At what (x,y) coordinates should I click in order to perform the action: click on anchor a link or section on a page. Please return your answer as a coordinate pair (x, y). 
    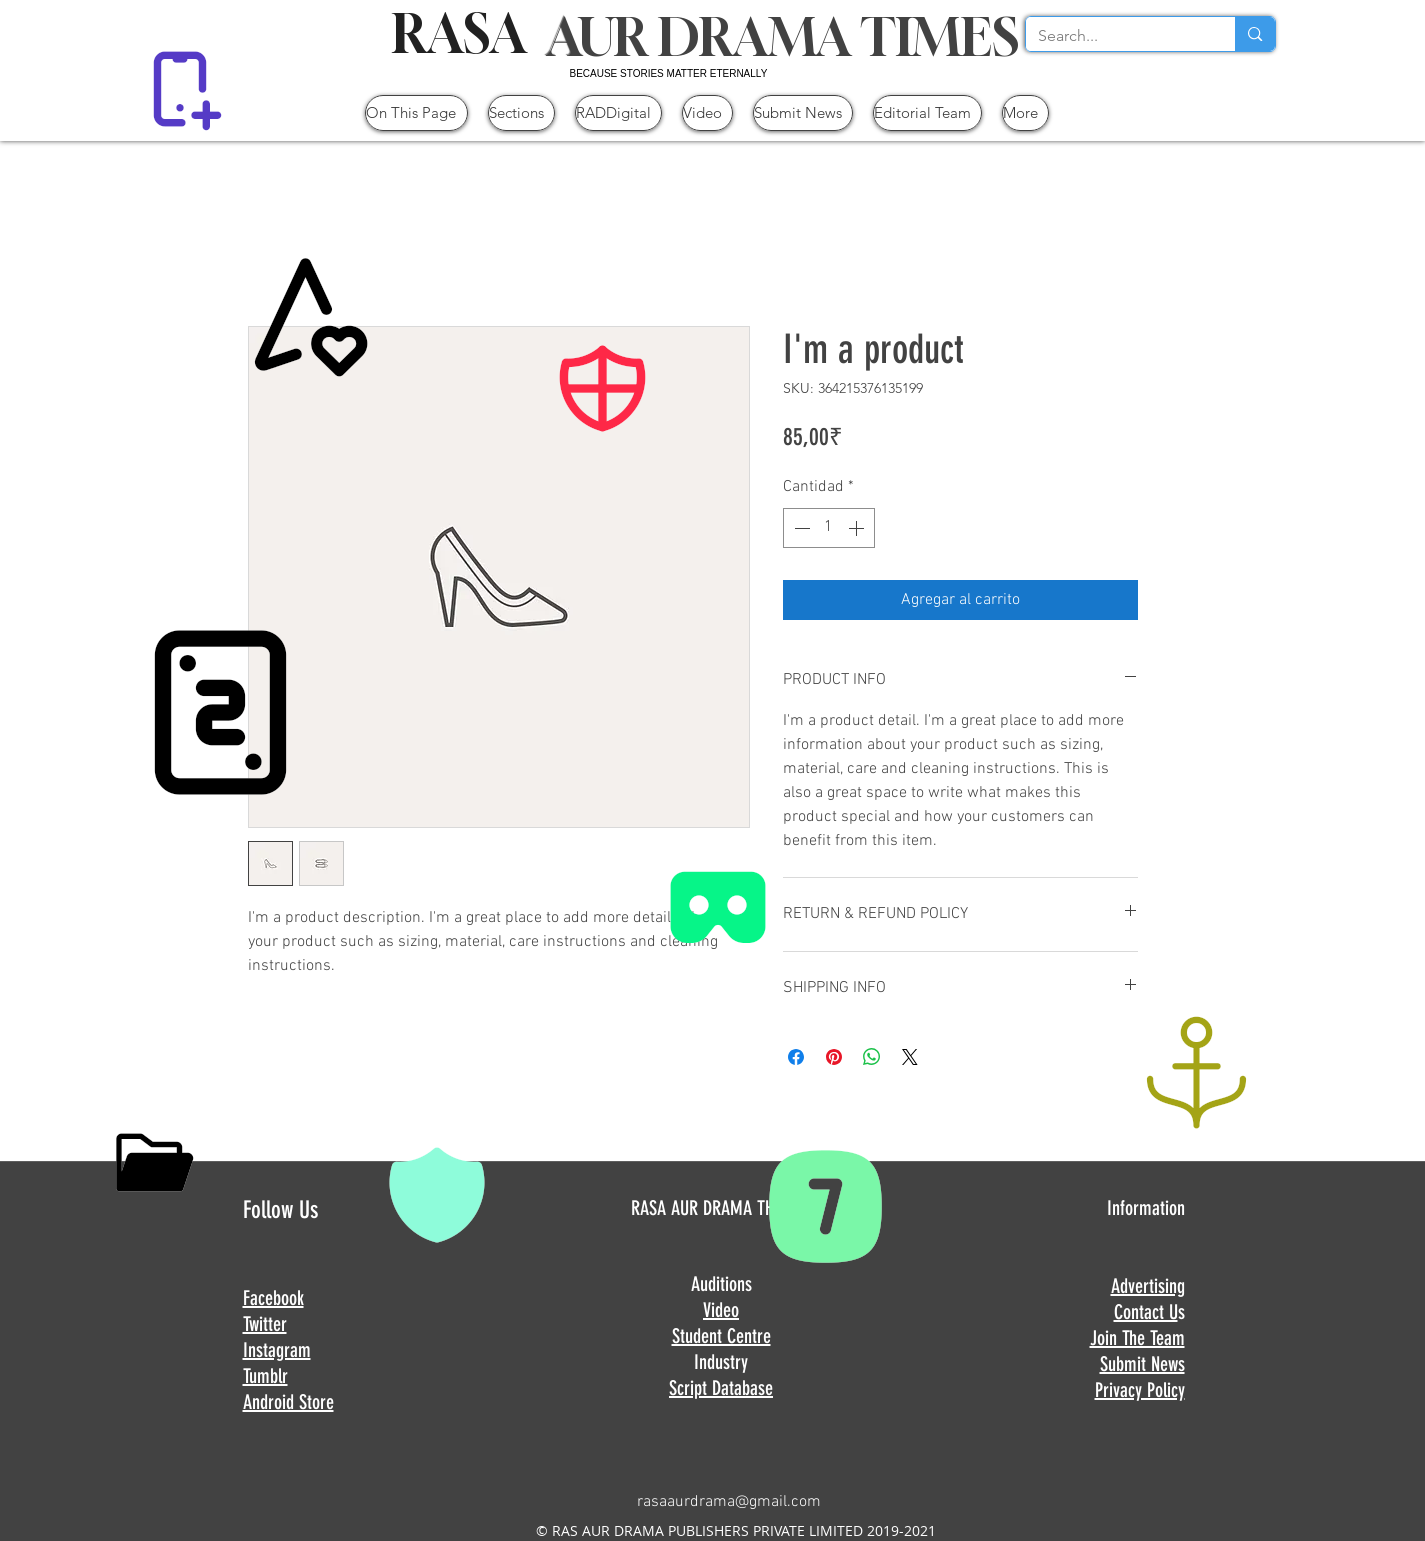
    Looking at the image, I should click on (1196, 1070).